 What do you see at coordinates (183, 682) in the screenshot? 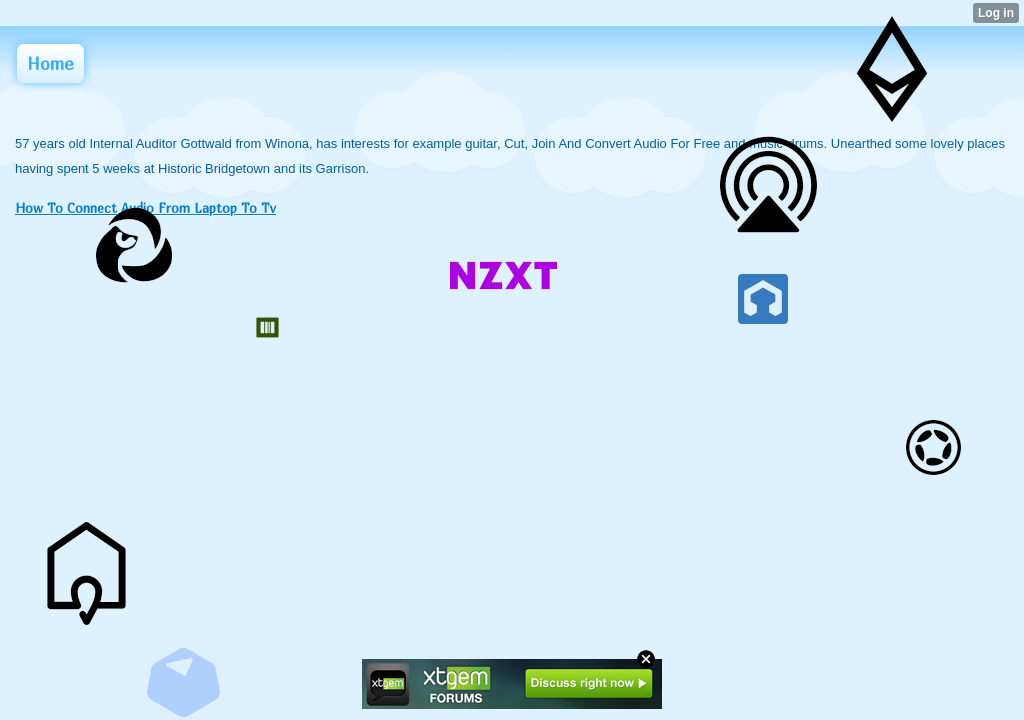
I see `open RunKit node.js playground` at bounding box center [183, 682].